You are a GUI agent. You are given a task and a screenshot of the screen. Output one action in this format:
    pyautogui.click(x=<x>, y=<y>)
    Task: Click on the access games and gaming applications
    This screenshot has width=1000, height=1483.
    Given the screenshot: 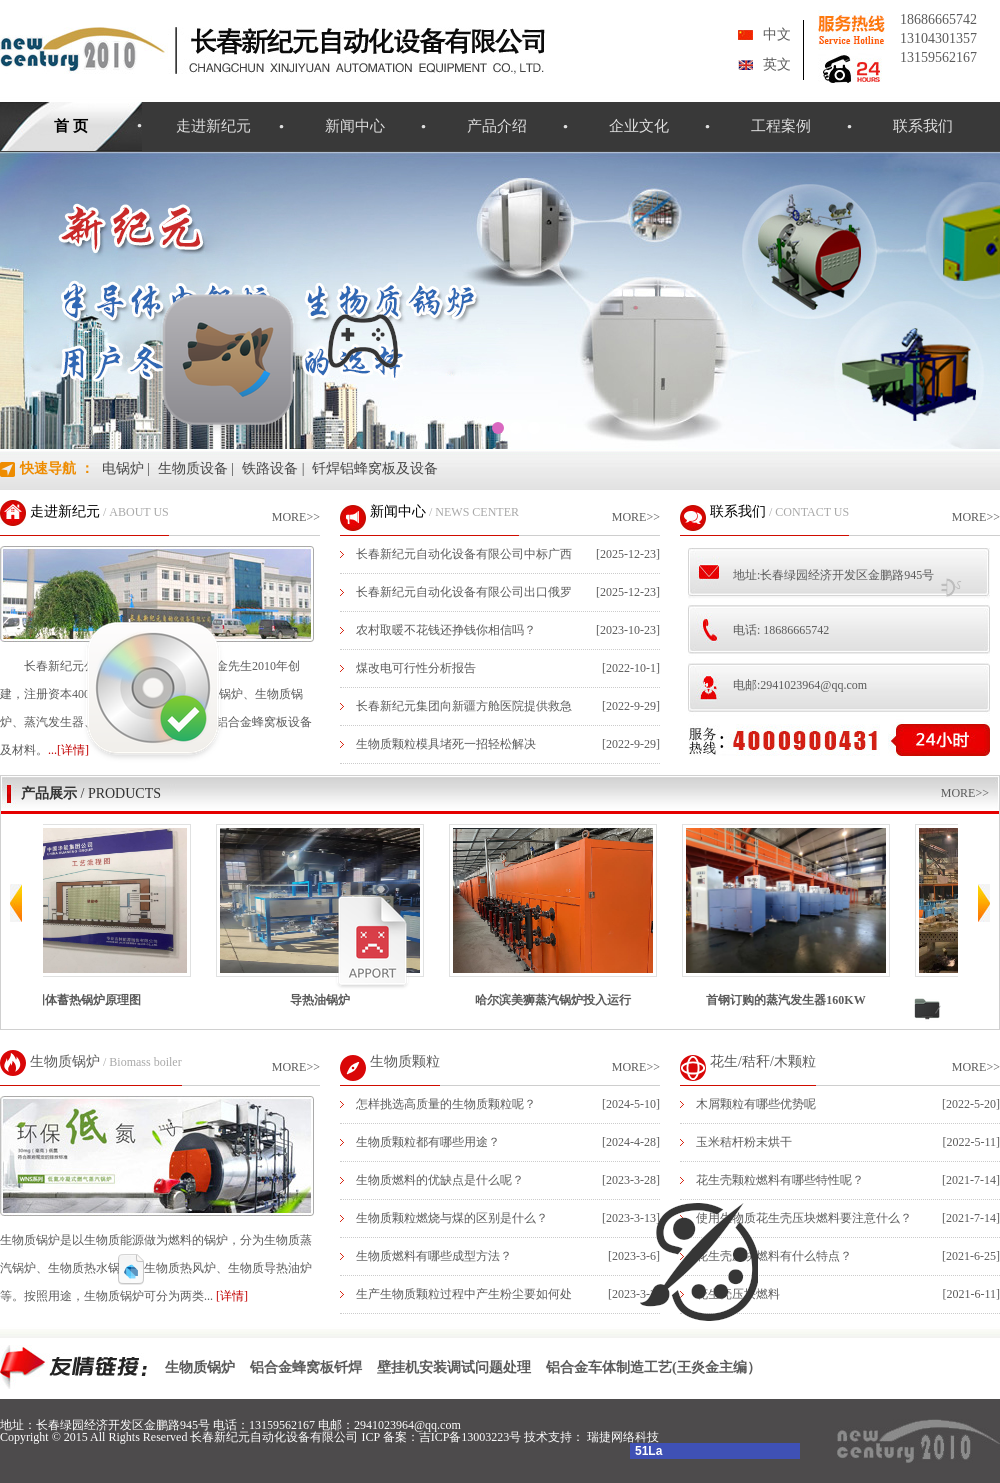 What is the action you would take?
    pyautogui.click(x=363, y=341)
    